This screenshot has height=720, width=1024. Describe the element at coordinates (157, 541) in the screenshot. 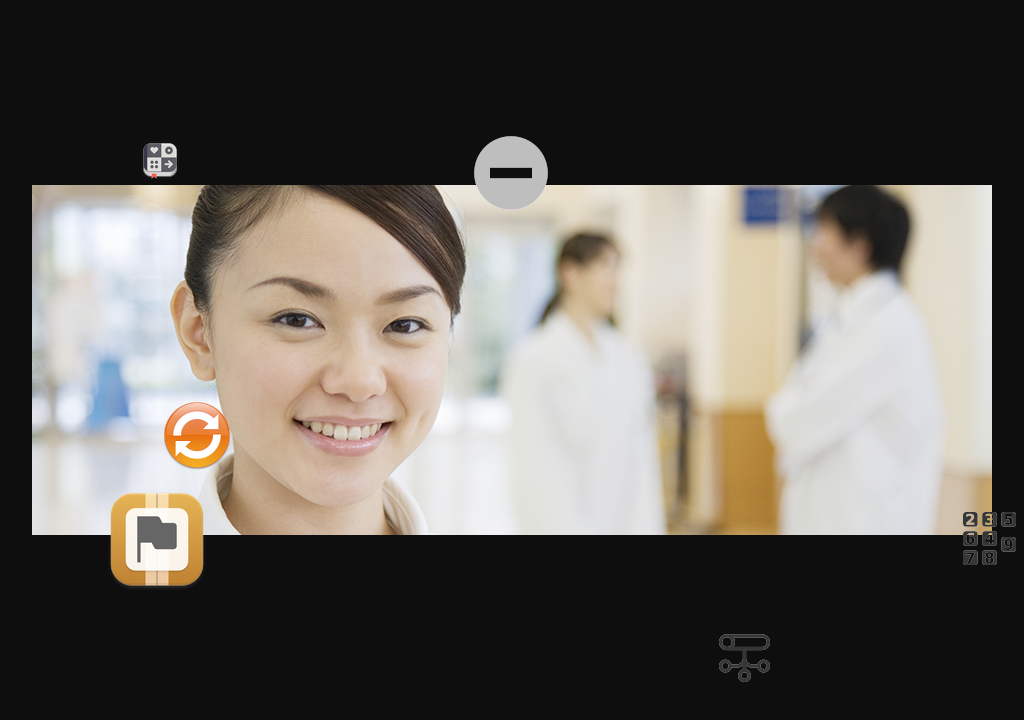

I see `a language or localization resource file` at that location.